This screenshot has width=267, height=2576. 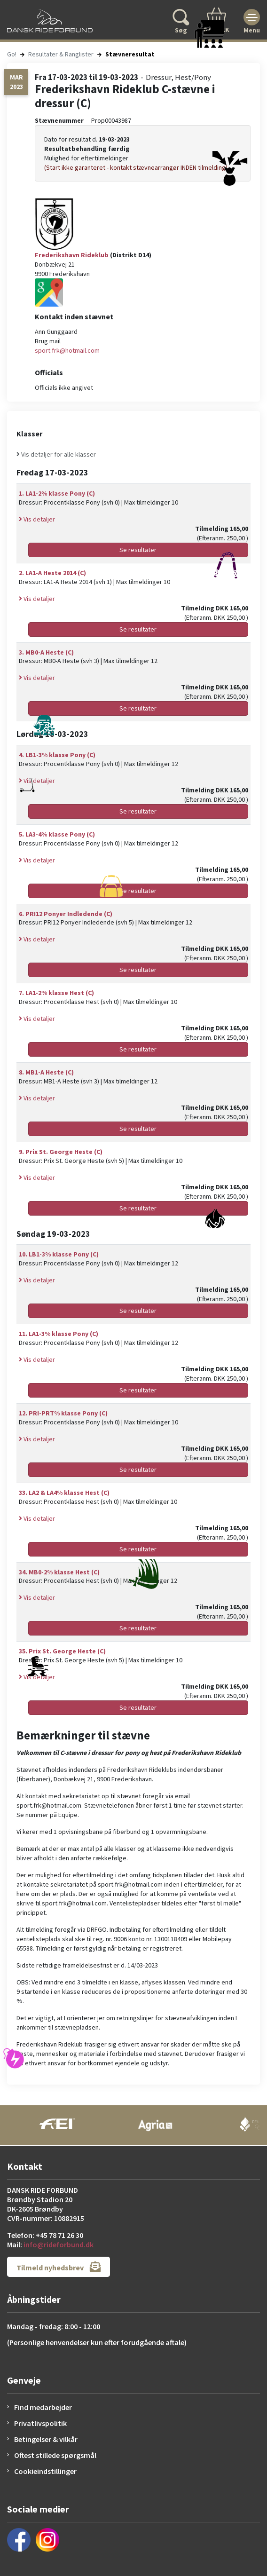 I want to click on memorial or cemetery location marker, so click(x=44, y=725).